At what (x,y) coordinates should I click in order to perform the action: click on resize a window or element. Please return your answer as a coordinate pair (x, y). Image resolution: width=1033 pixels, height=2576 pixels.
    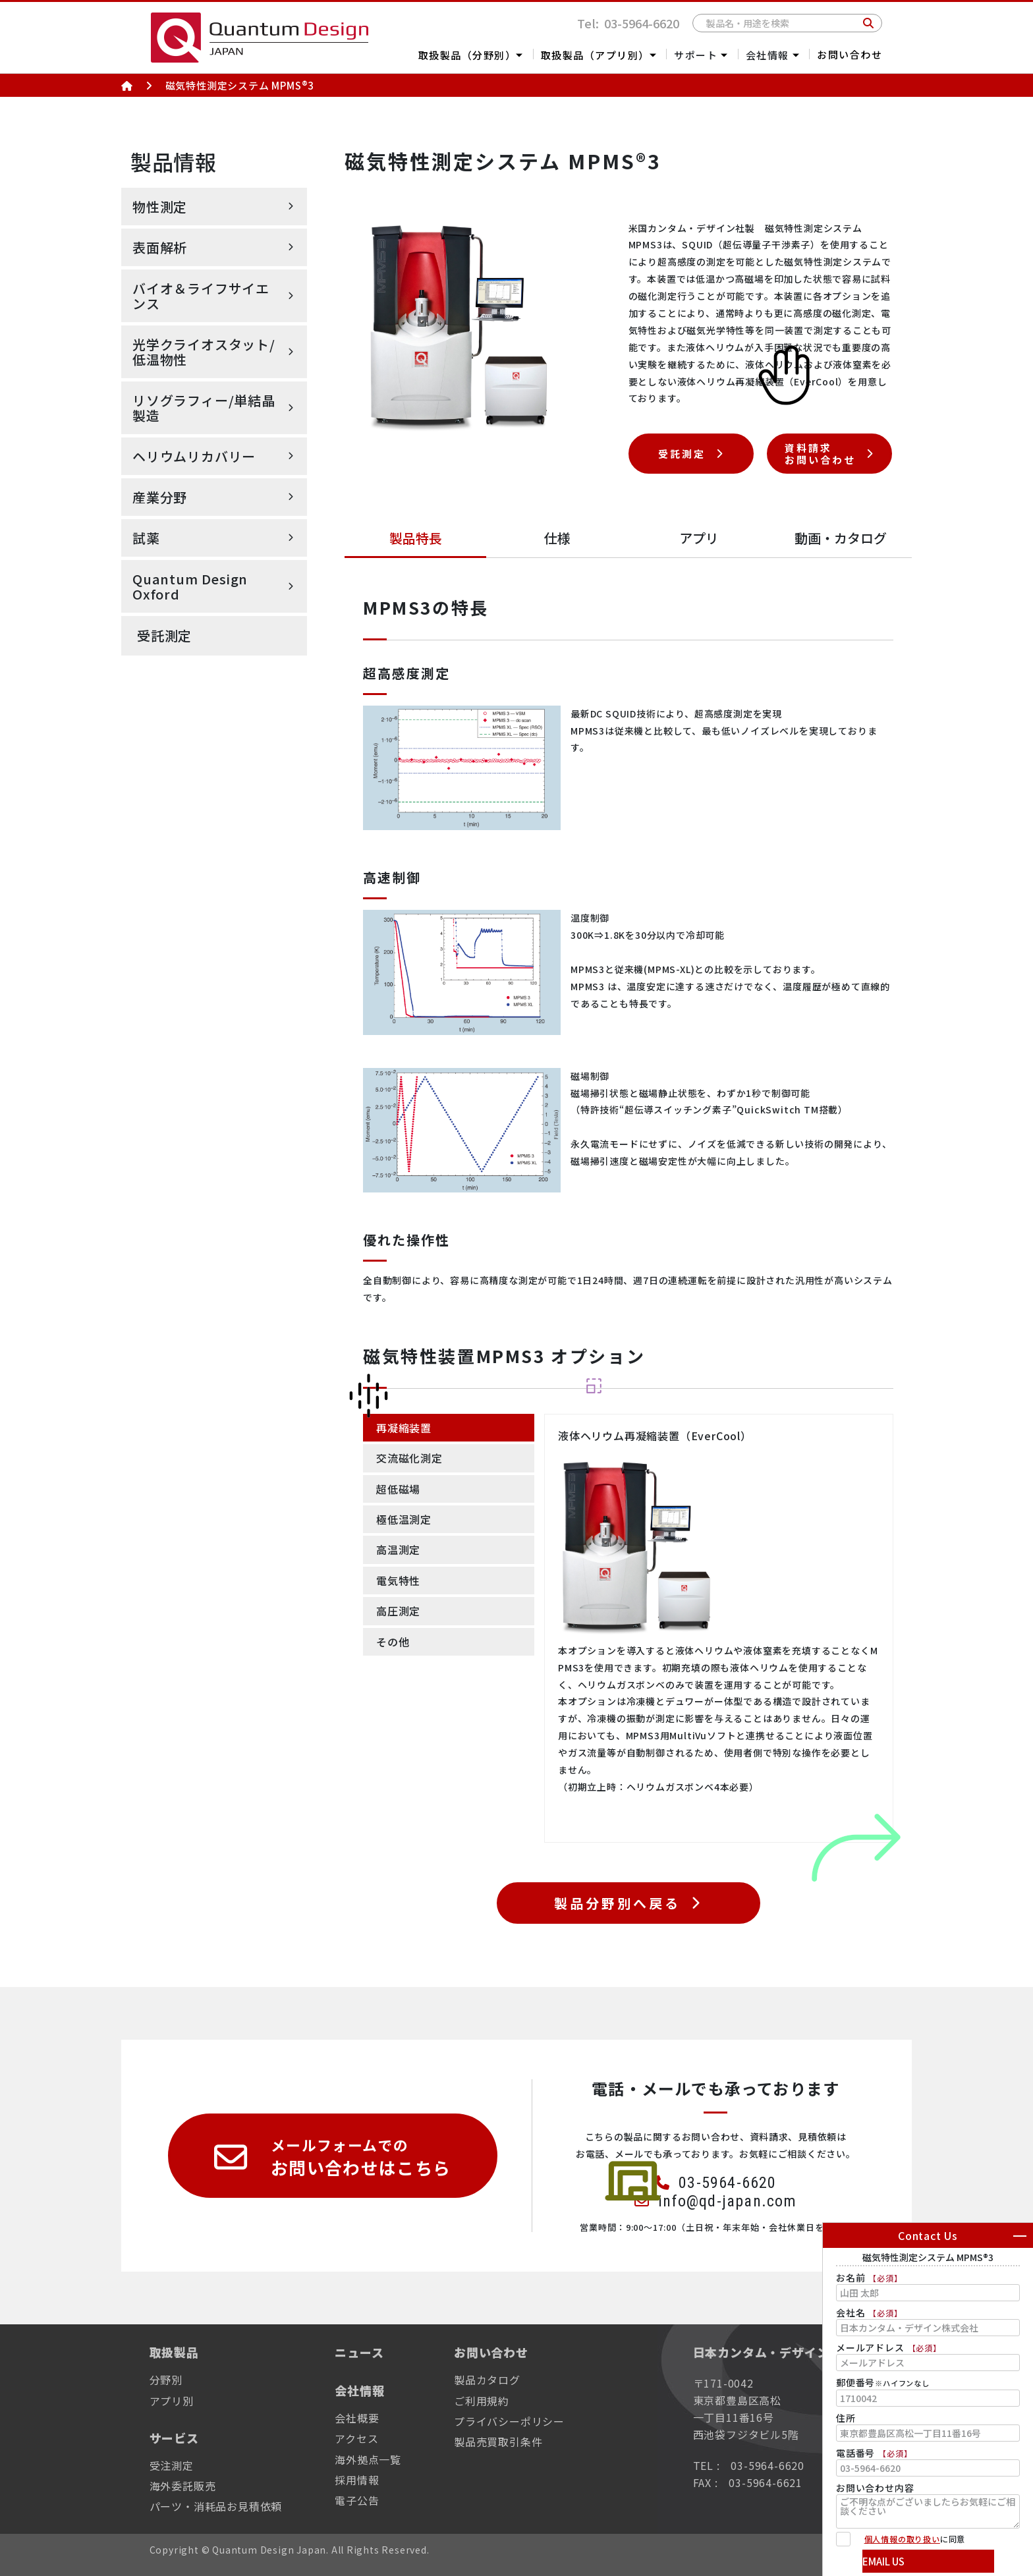
    Looking at the image, I should click on (594, 1386).